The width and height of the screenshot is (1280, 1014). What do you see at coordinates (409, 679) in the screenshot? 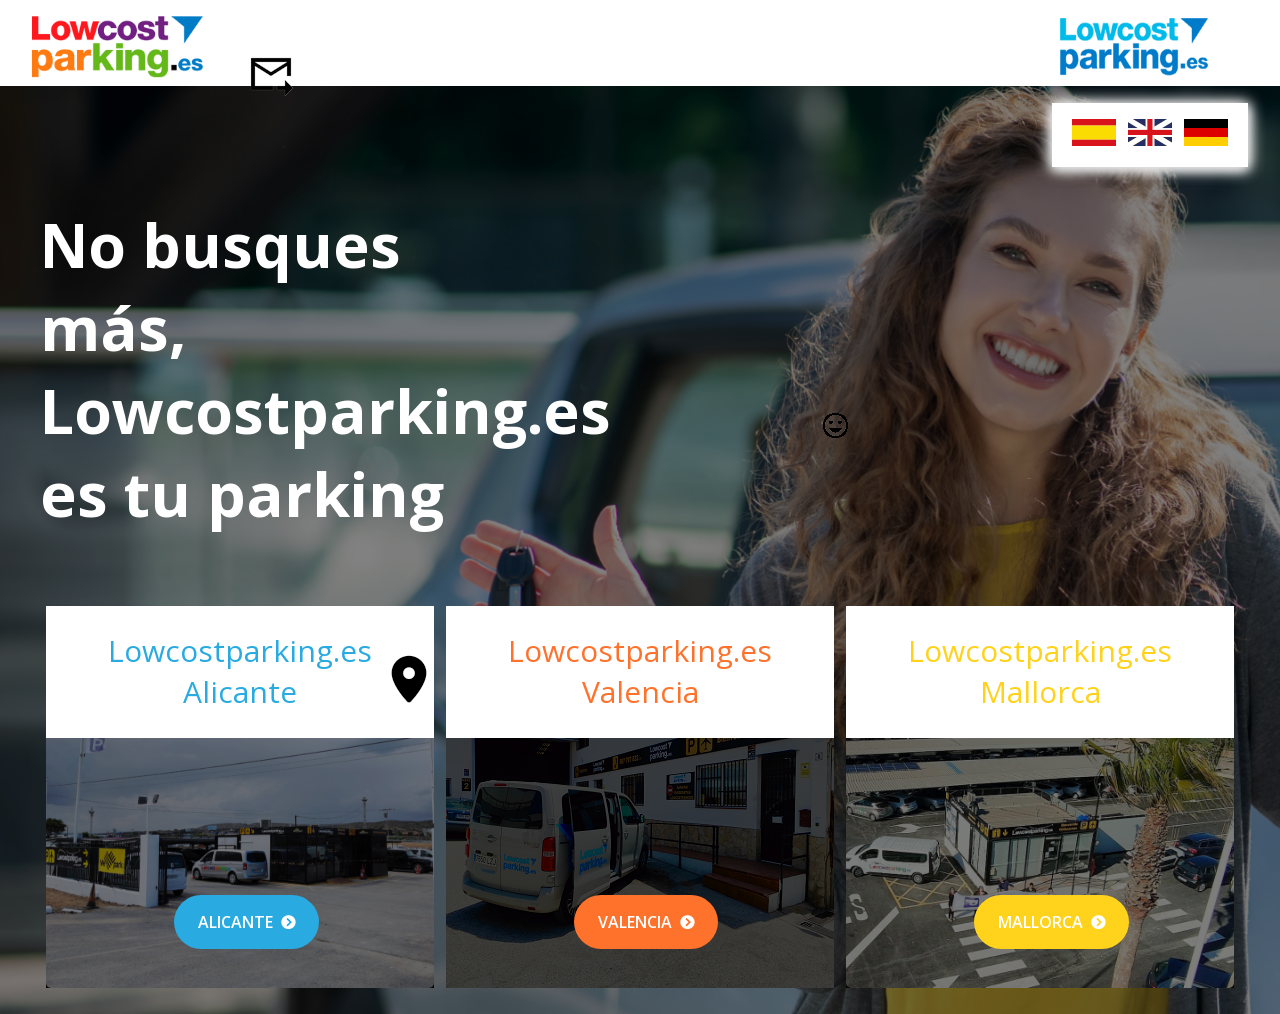
I see `view current location on map` at bounding box center [409, 679].